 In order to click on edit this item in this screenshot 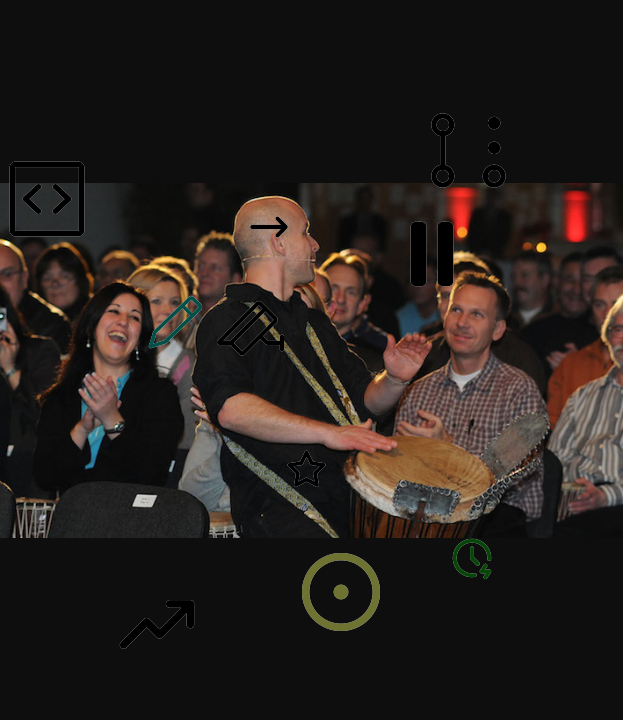, I will do `click(175, 322)`.